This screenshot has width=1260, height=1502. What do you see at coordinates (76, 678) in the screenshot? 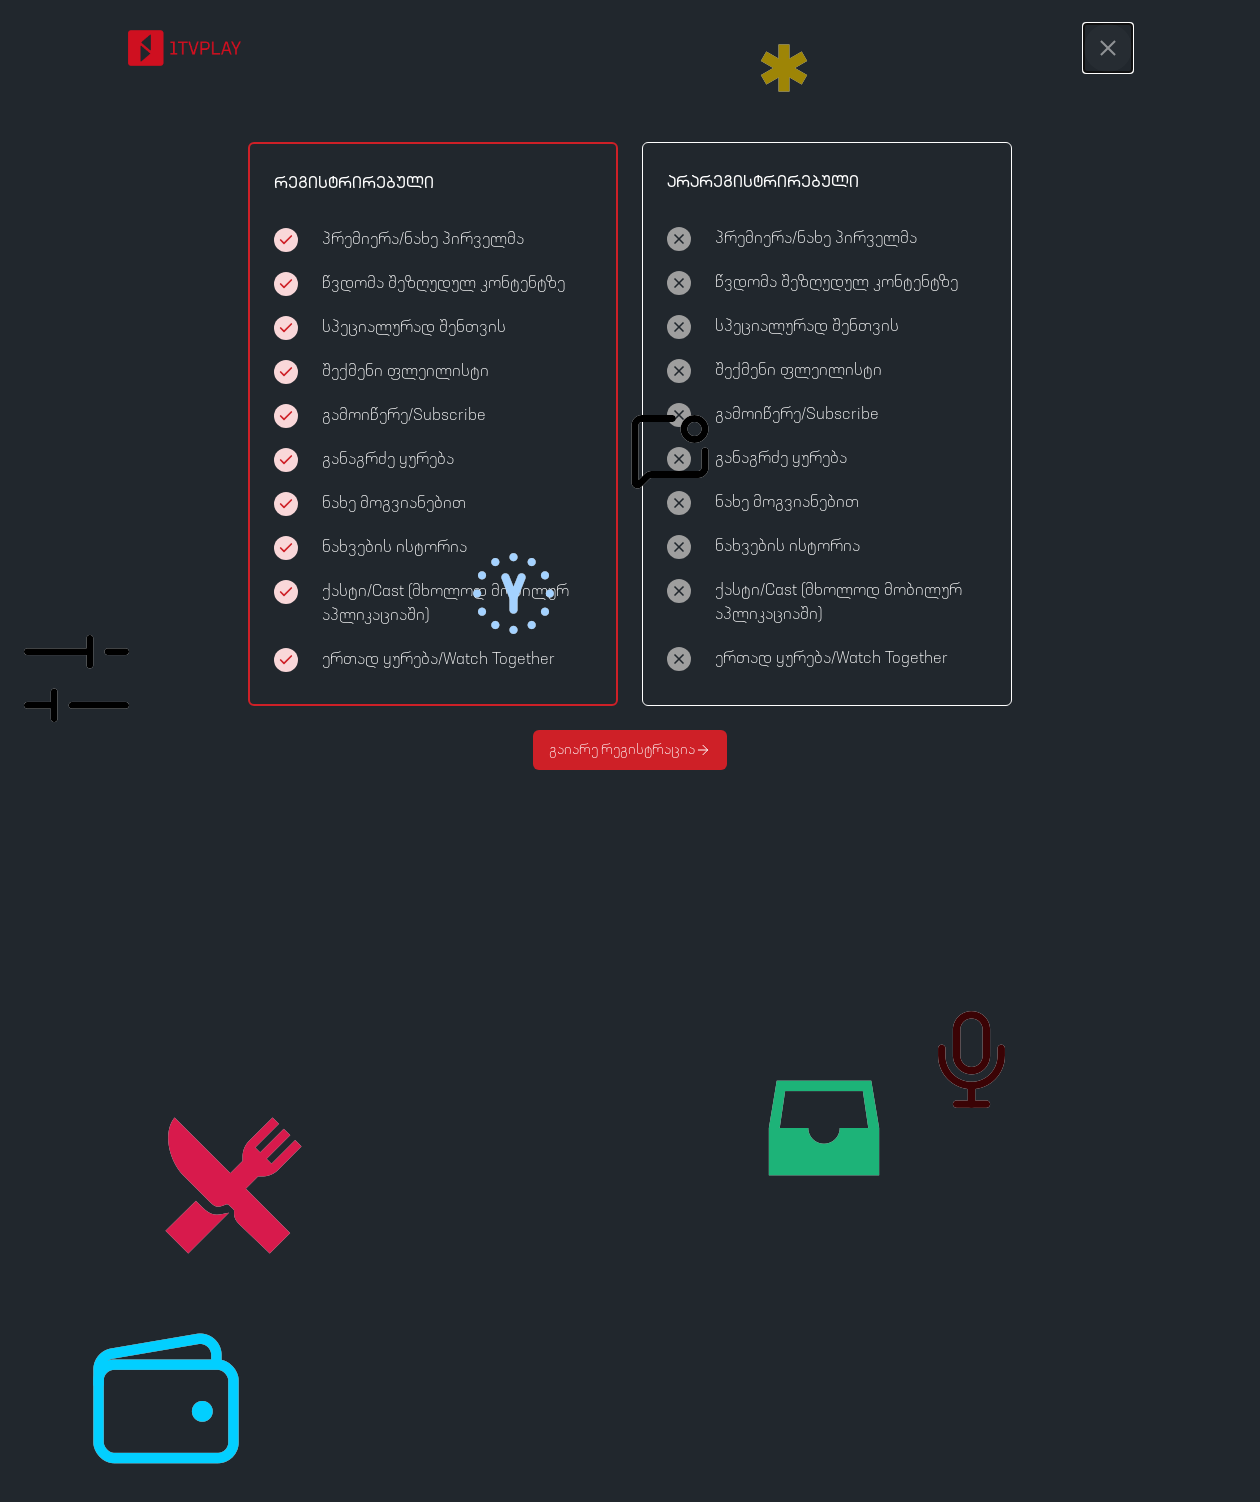
I see `adjust settings or preferences` at bounding box center [76, 678].